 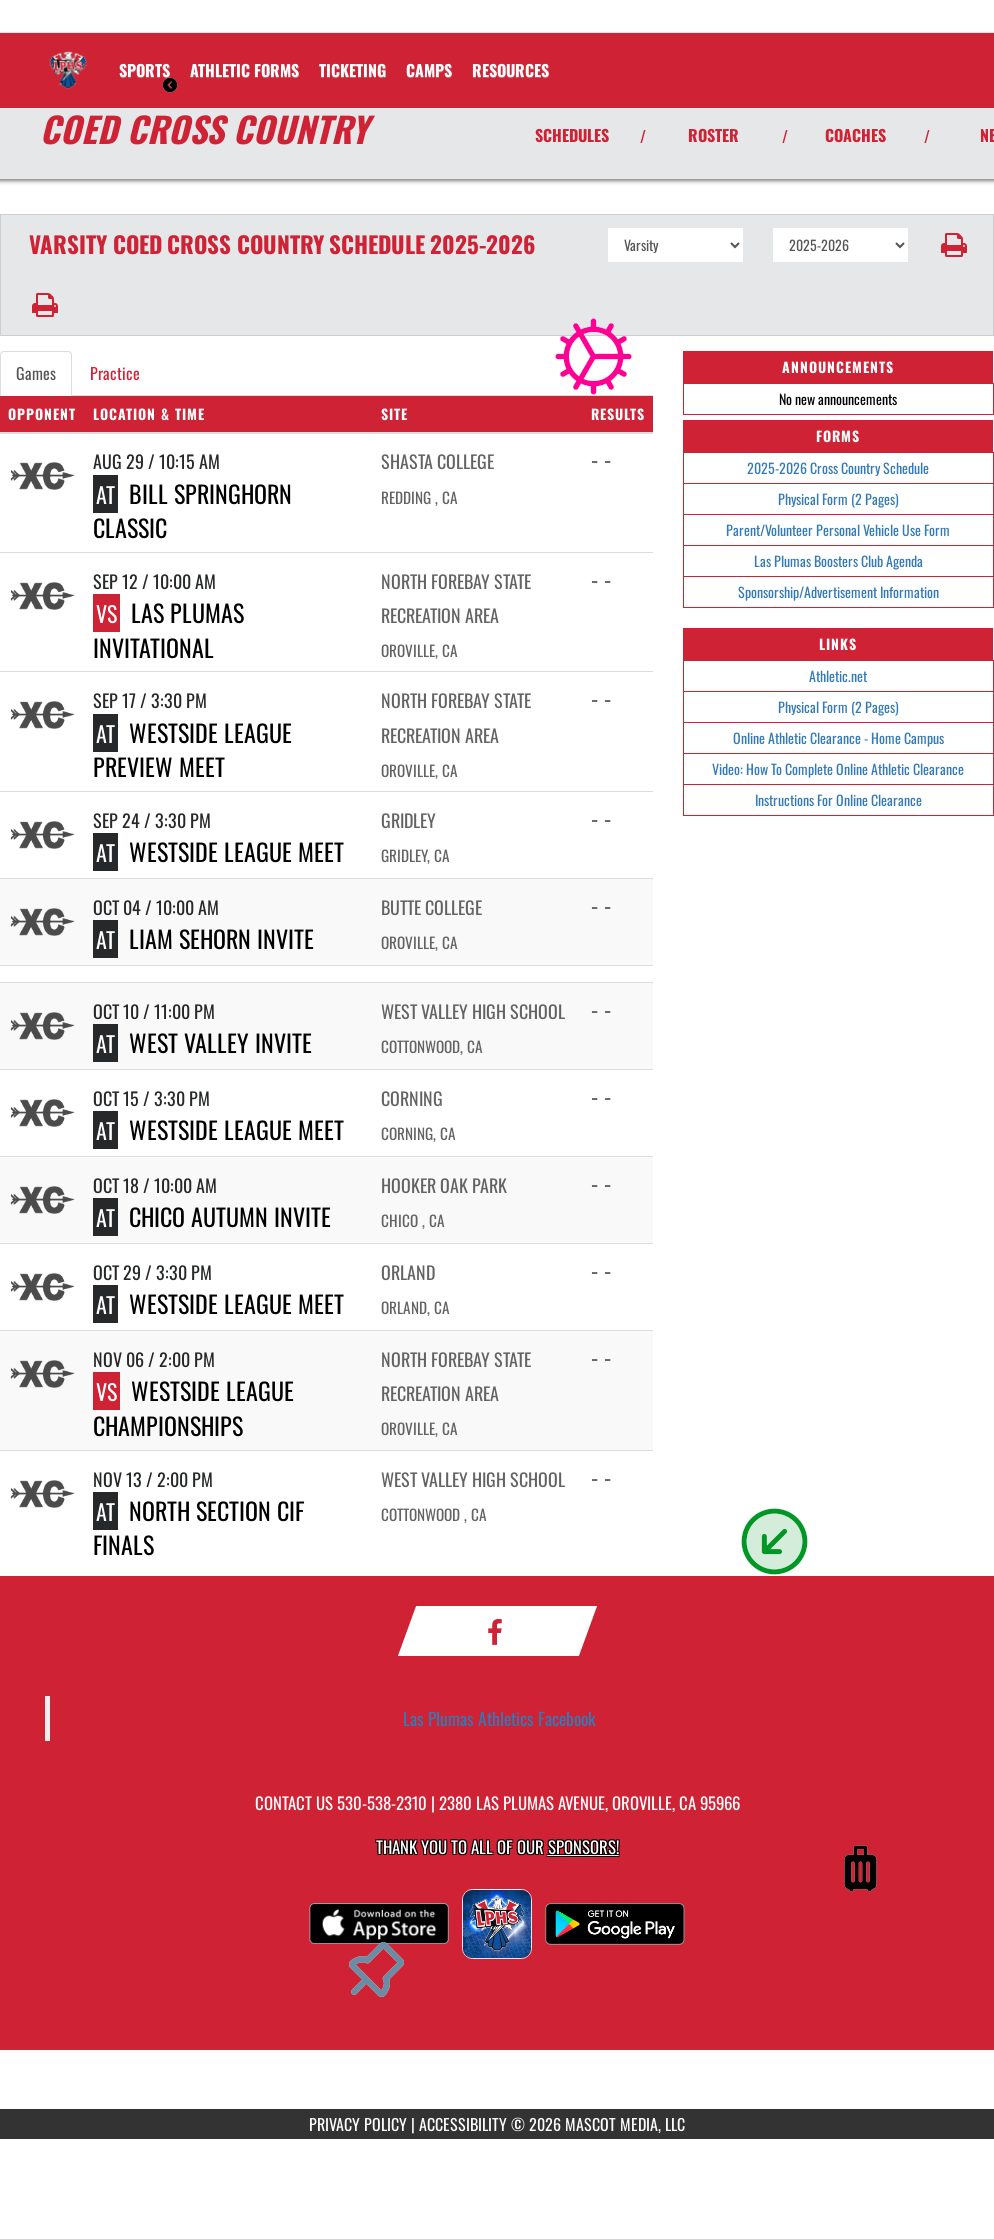 I want to click on go back to the previous screen, so click(x=170, y=85).